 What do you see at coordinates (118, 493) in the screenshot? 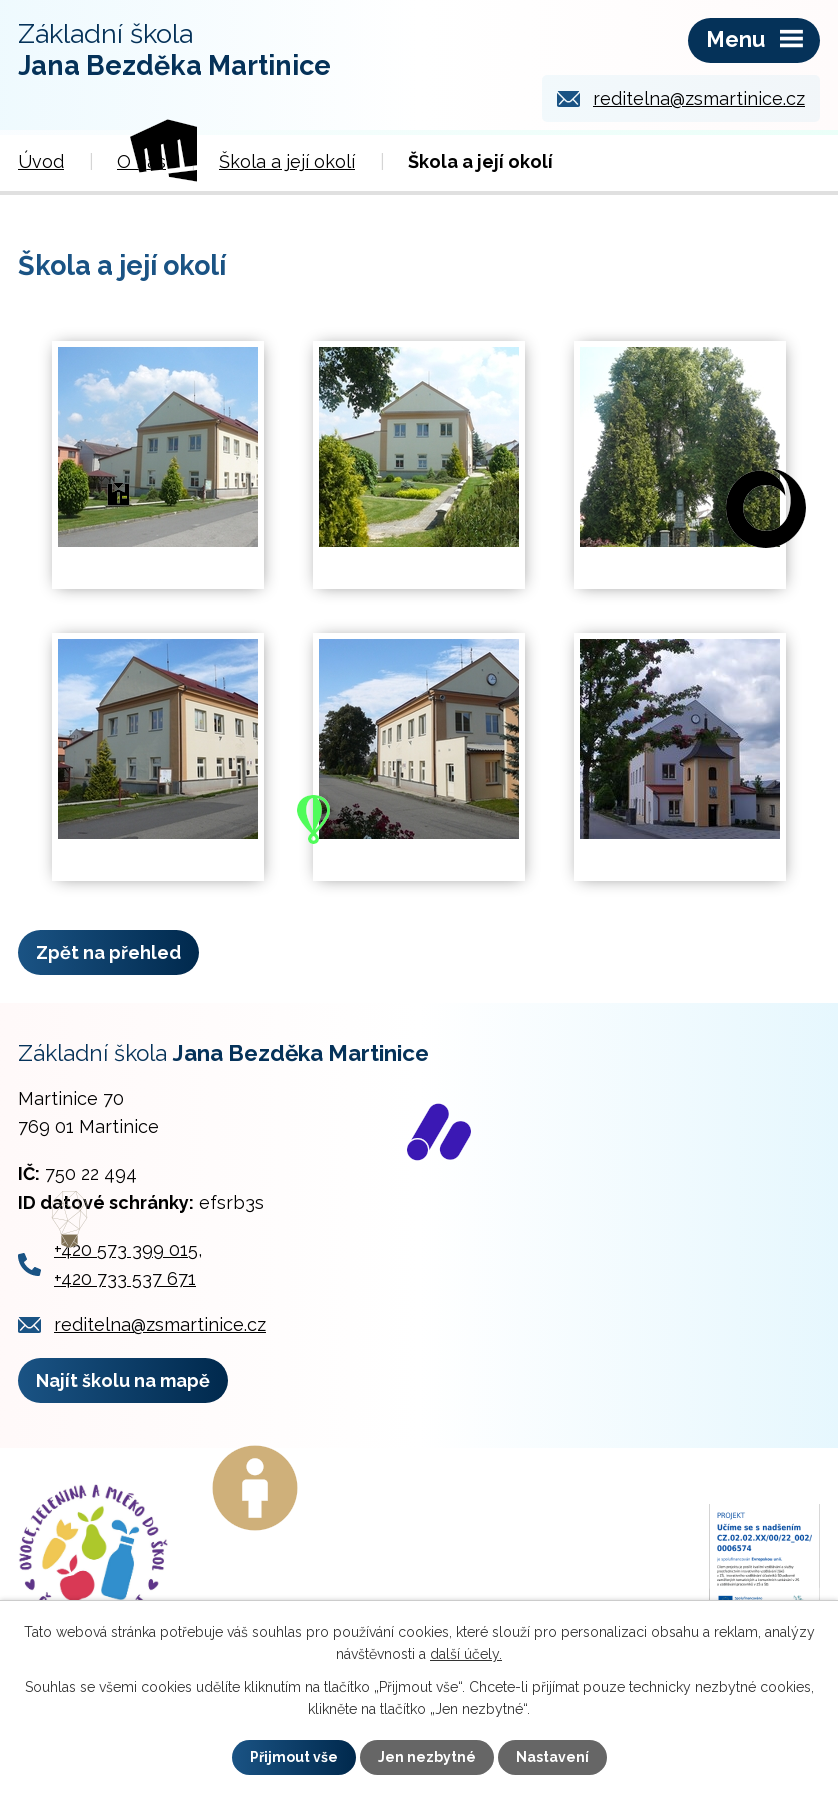
I see `browse clothing or apparel items` at bounding box center [118, 493].